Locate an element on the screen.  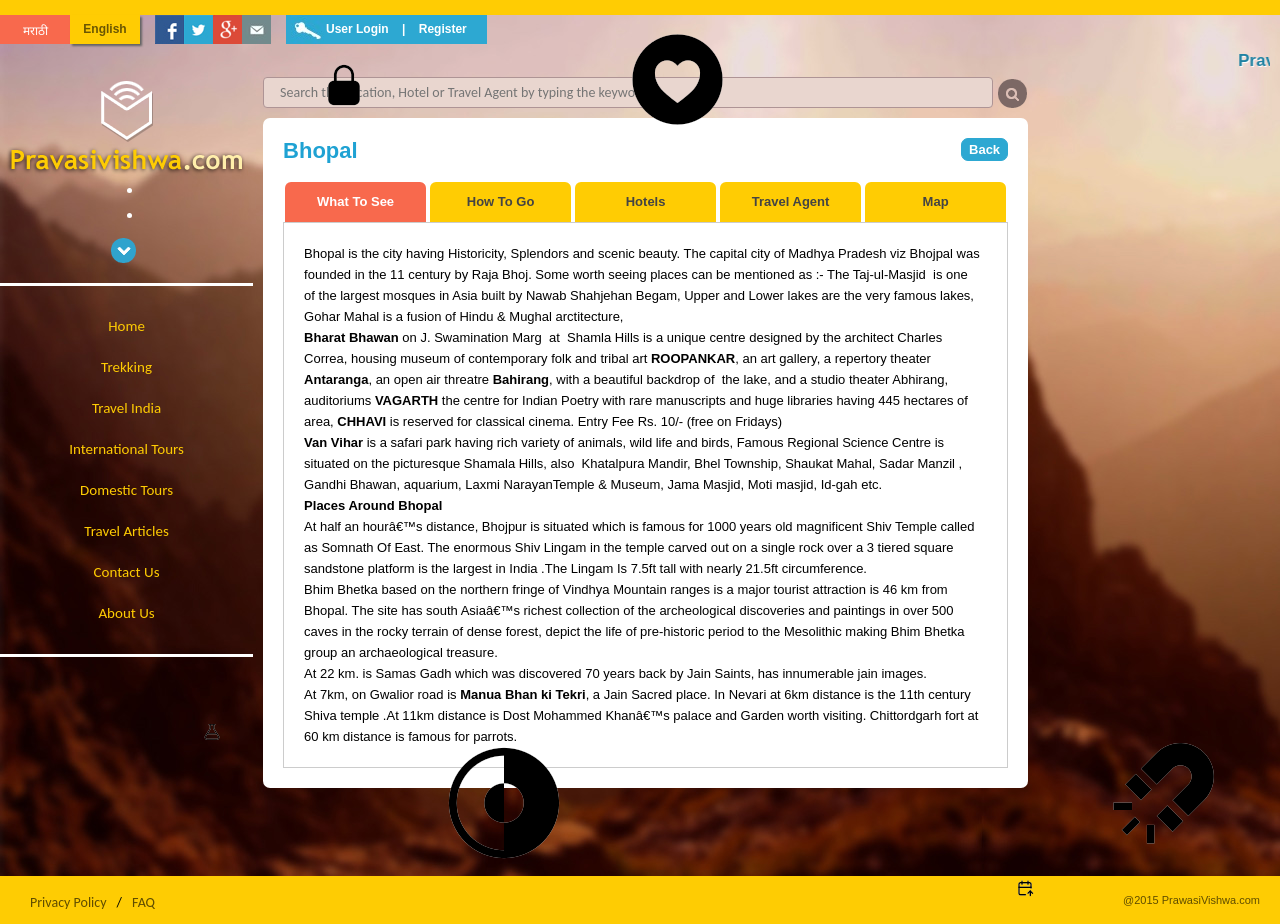
attract or pull related items together is located at coordinates (1165, 791).